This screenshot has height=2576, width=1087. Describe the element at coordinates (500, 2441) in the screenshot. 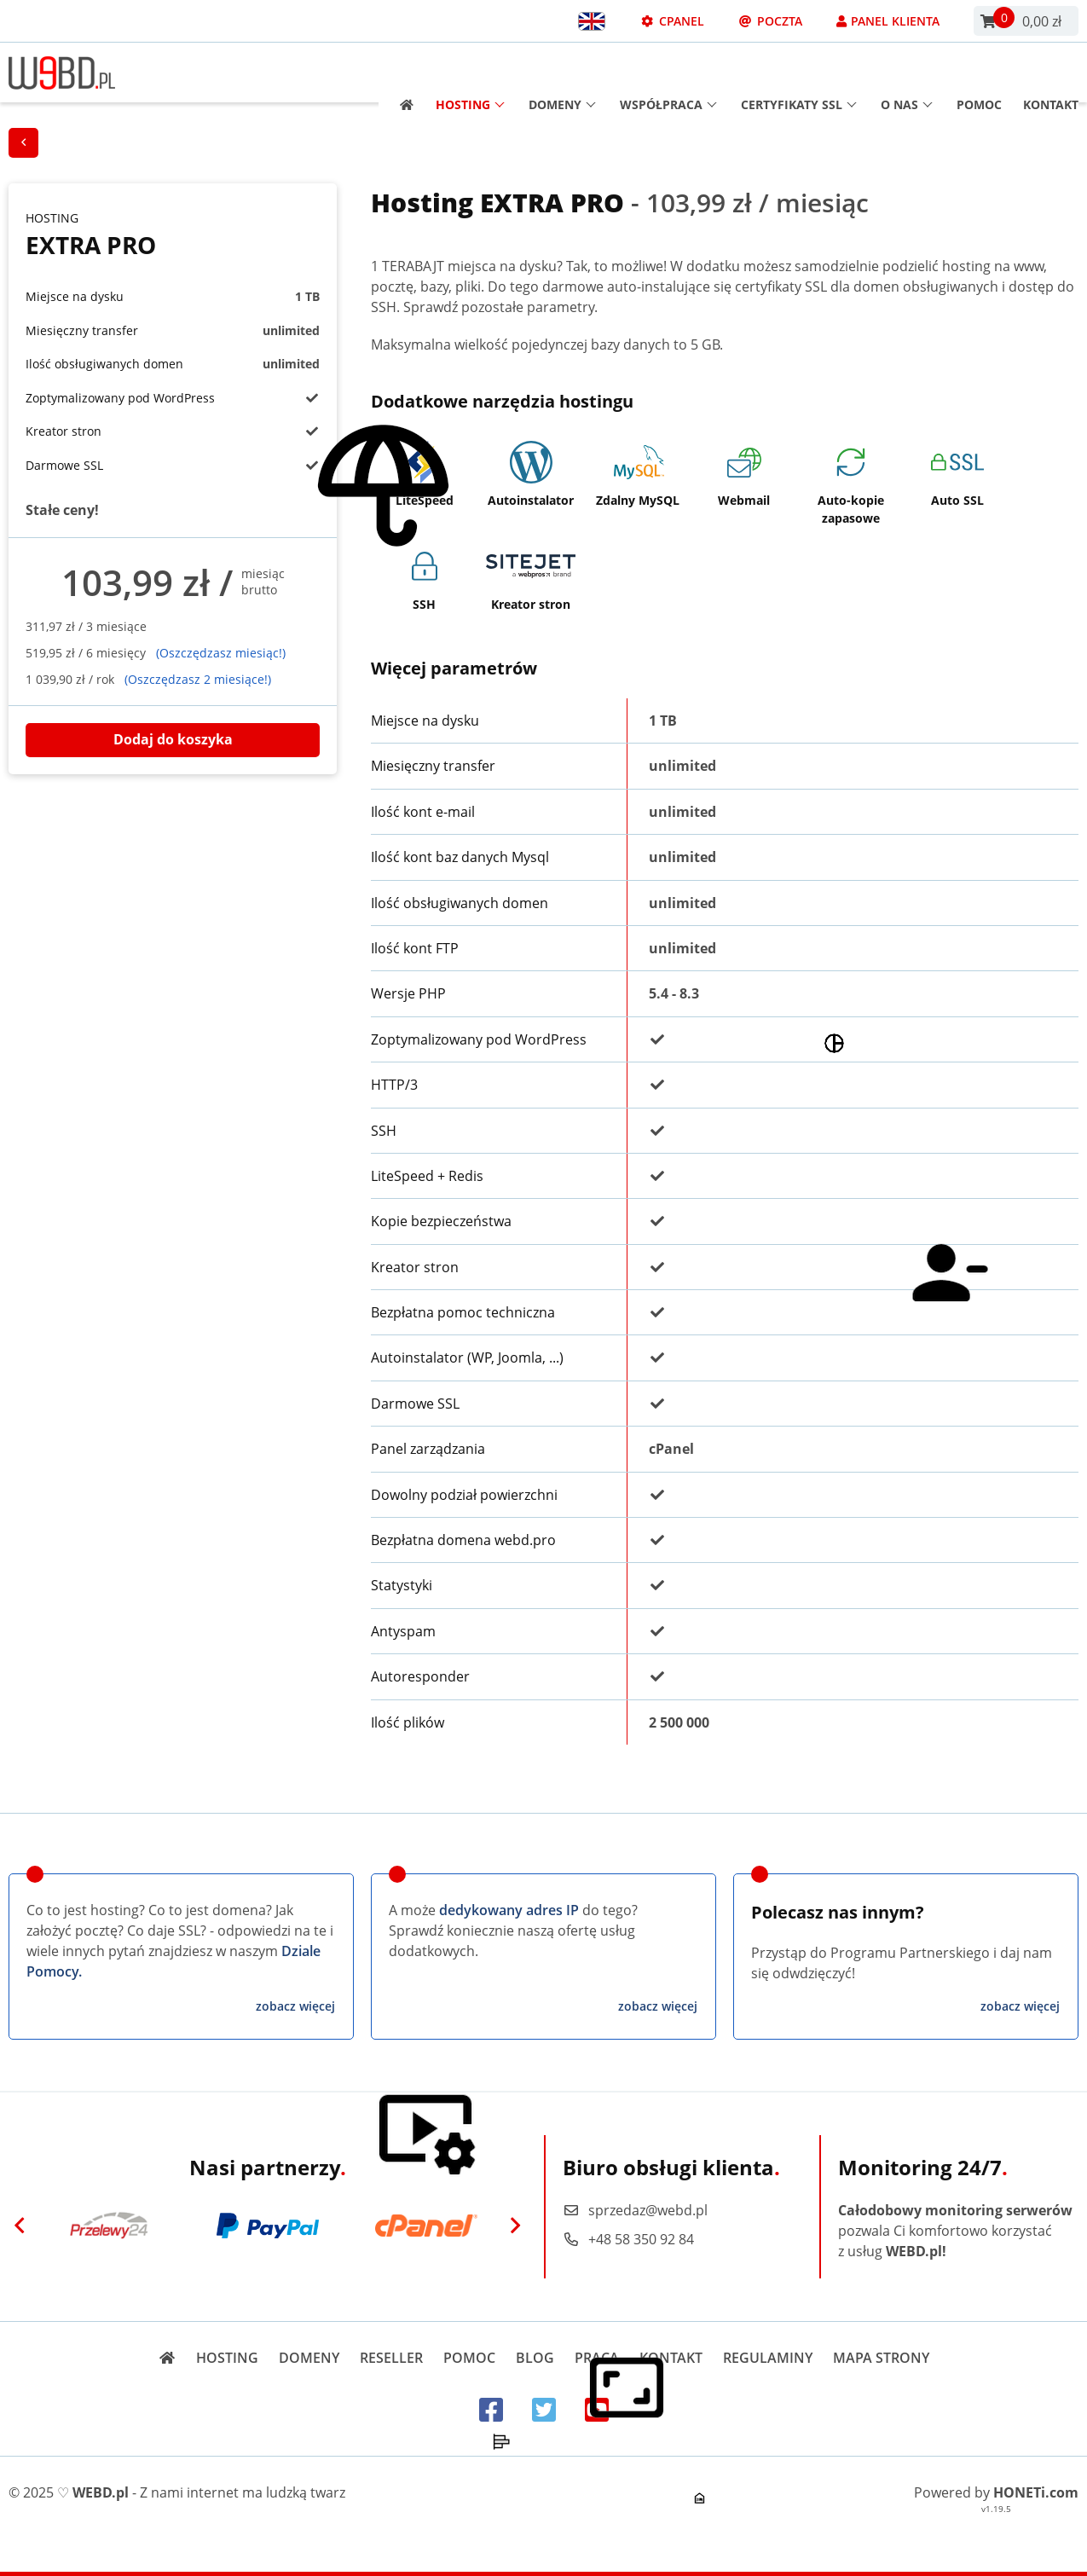

I see `view horizontal bar chart data` at that location.